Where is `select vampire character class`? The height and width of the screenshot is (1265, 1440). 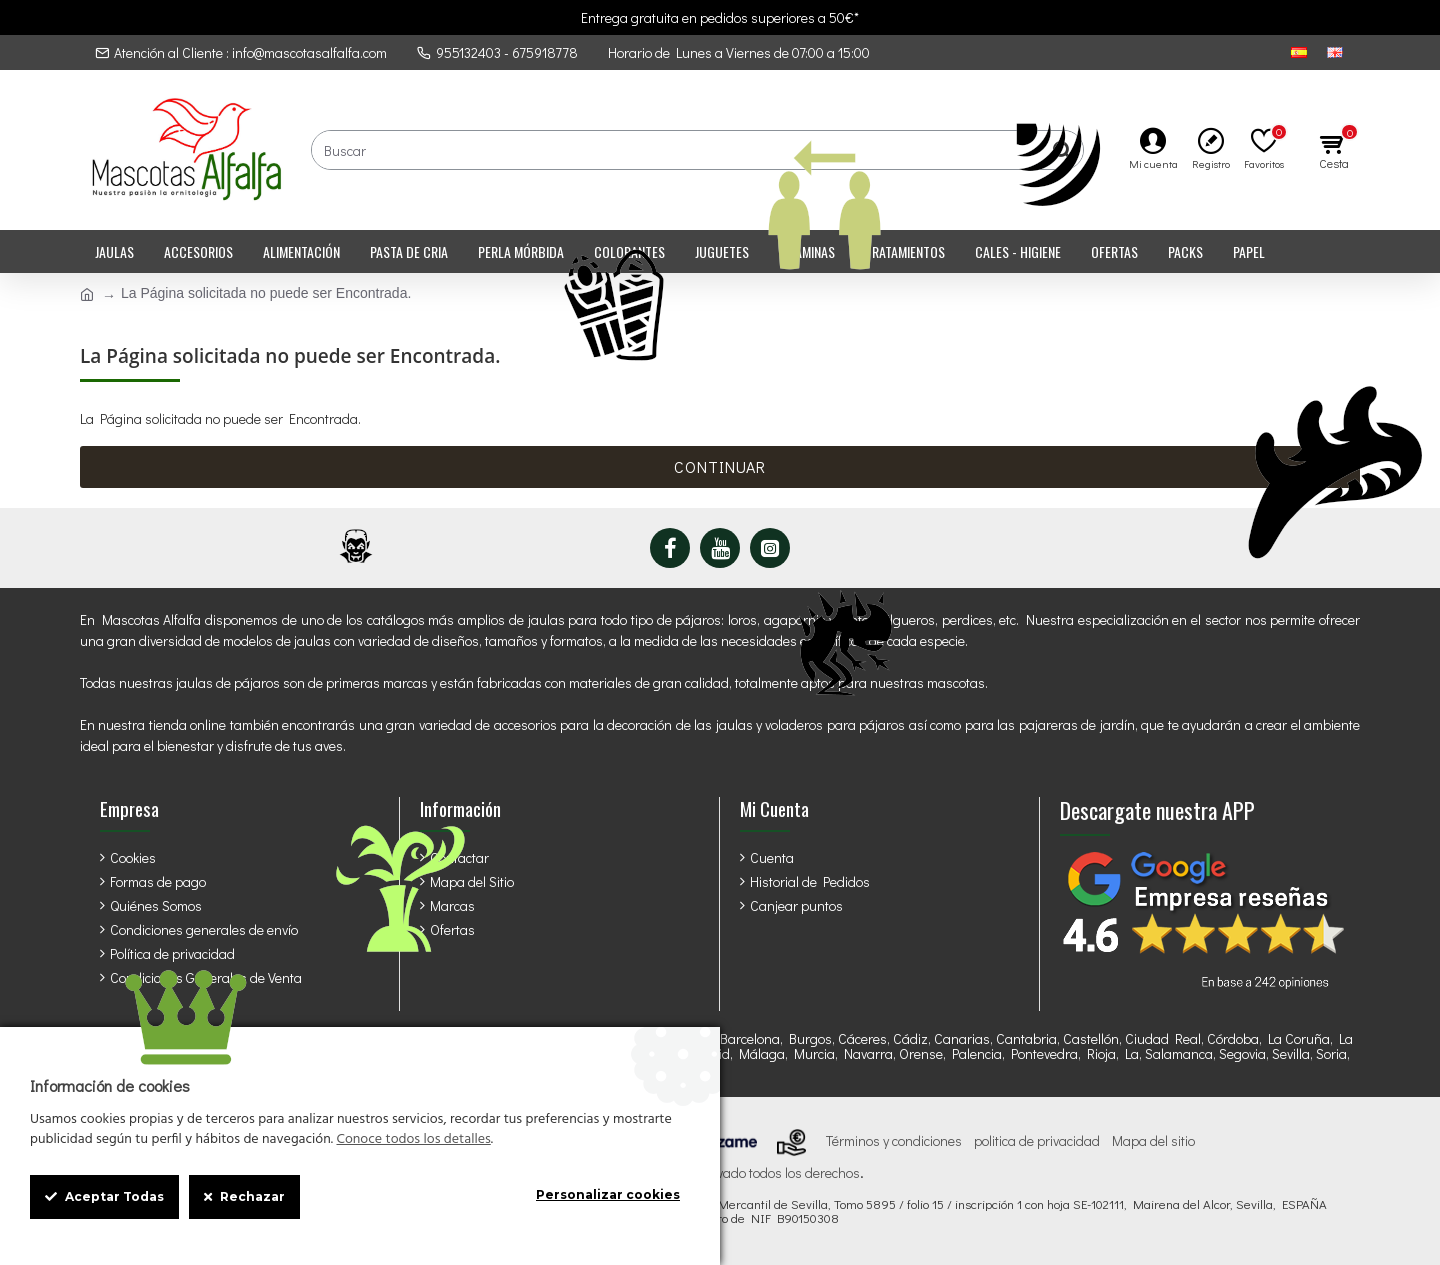
select vampire character class is located at coordinates (356, 546).